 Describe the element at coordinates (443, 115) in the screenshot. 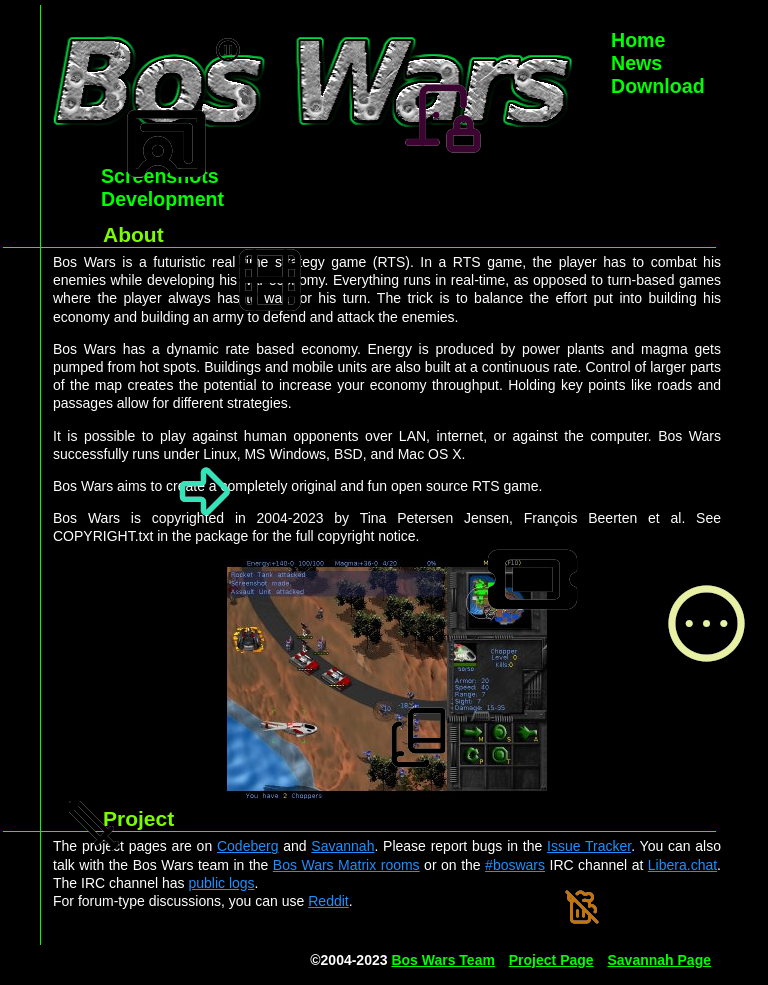

I see `indicates a locked or secured room` at that location.